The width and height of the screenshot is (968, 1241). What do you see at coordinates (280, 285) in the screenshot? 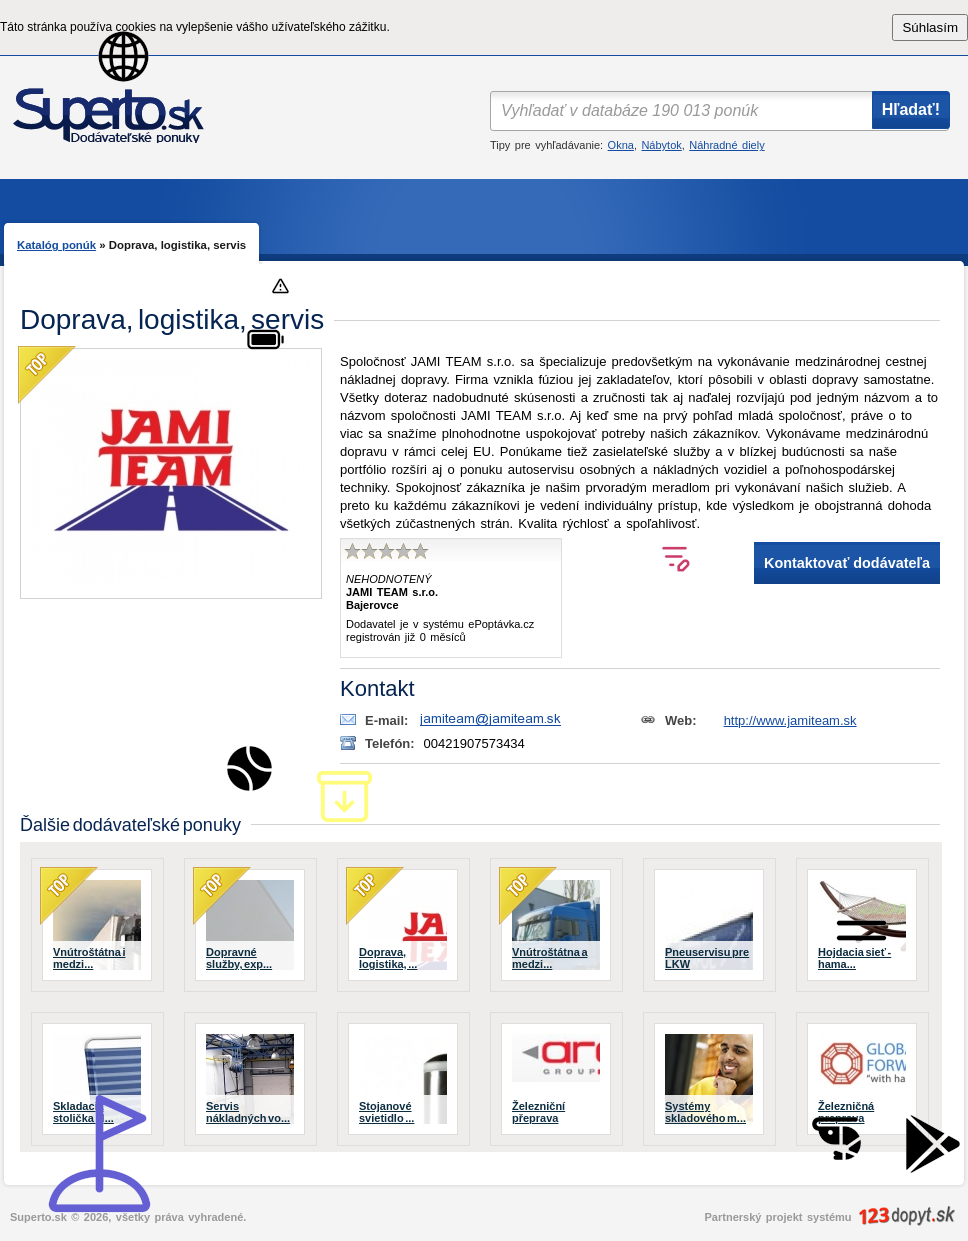
I see `indicates a warning or caution state` at bounding box center [280, 285].